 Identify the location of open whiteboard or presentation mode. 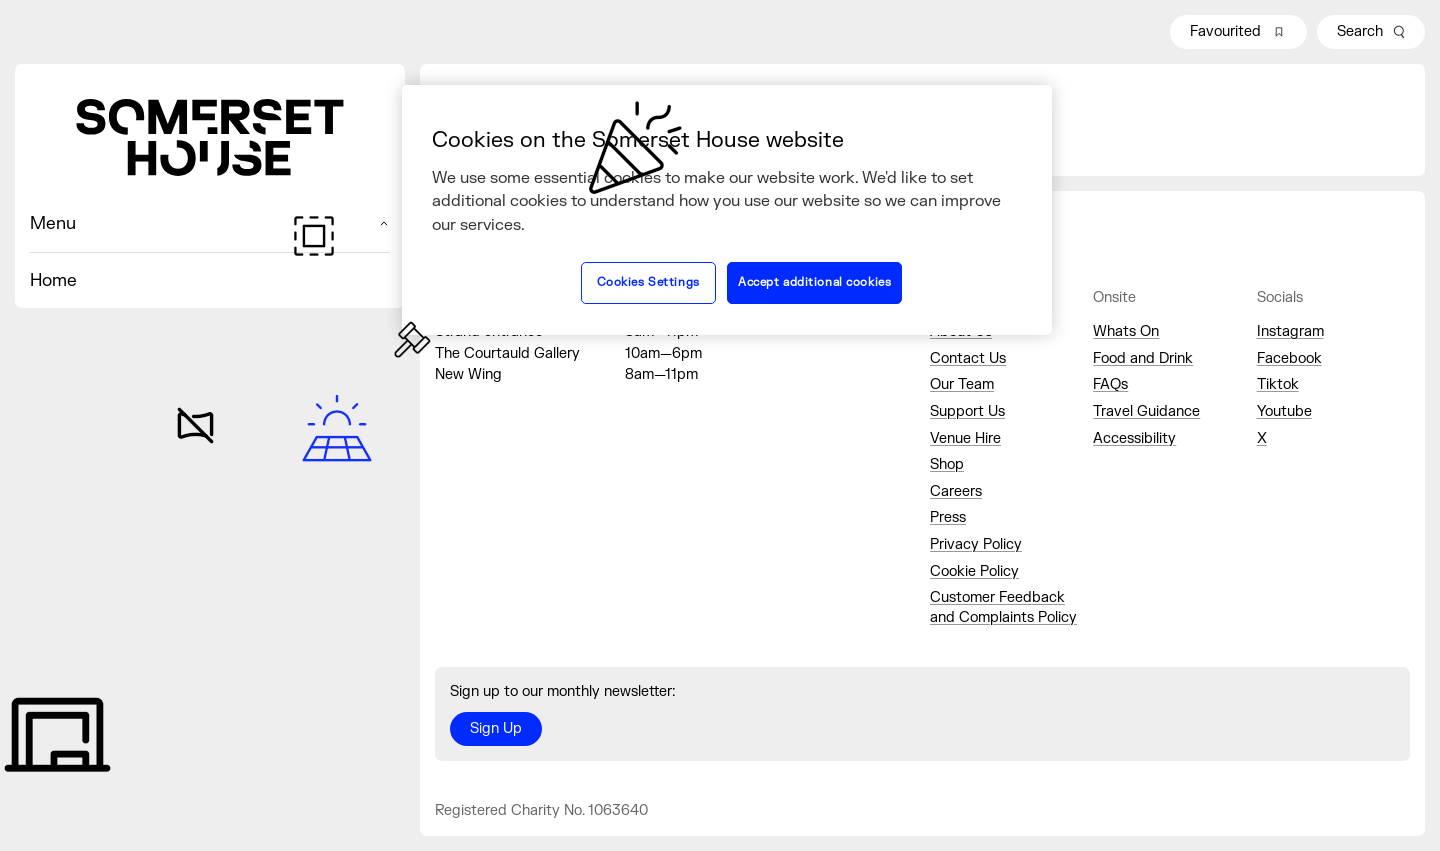
(57, 736).